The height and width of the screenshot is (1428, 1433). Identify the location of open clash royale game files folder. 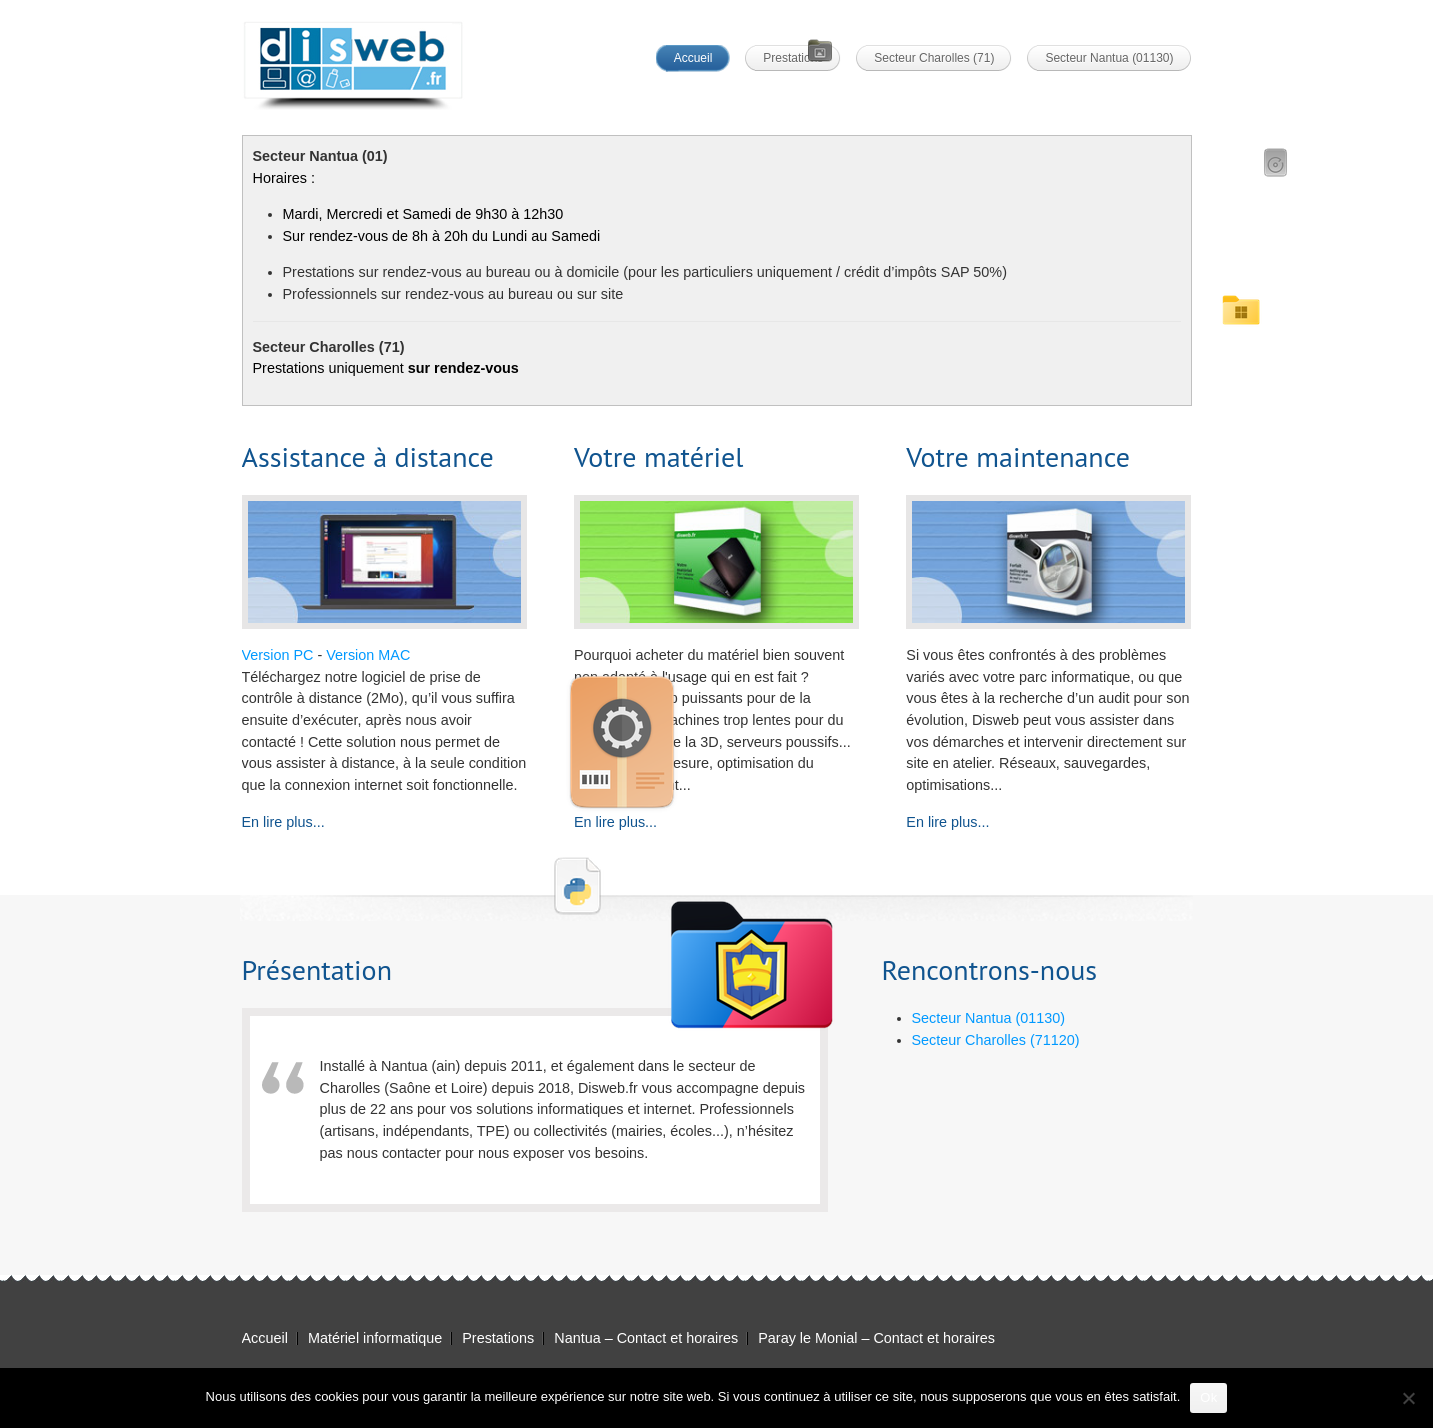
(751, 969).